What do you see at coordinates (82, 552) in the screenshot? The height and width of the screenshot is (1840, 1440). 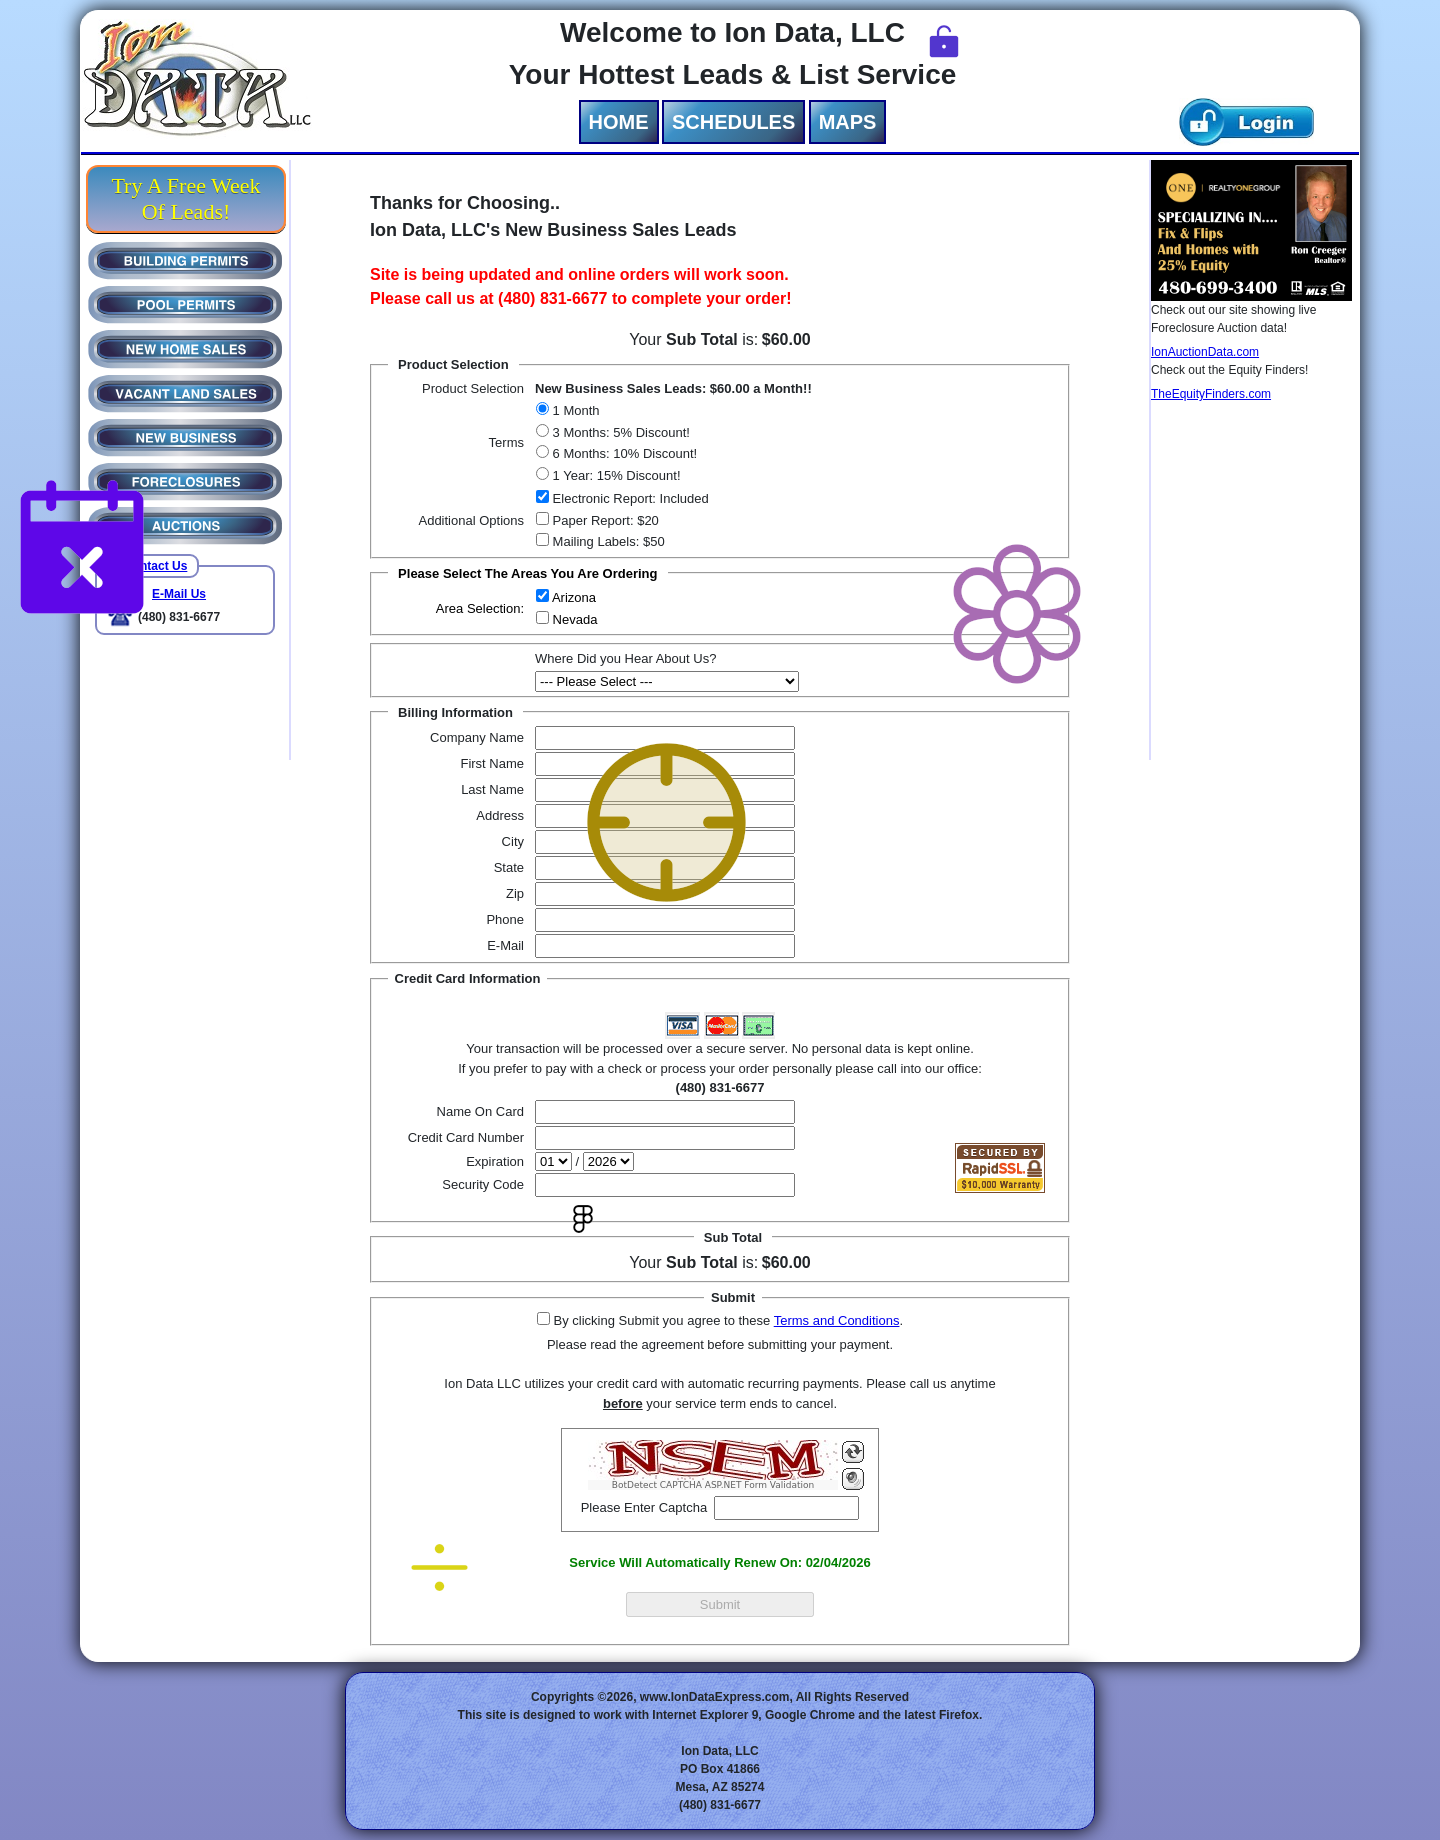 I see `cancel or delete a scheduled event` at bounding box center [82, 552].